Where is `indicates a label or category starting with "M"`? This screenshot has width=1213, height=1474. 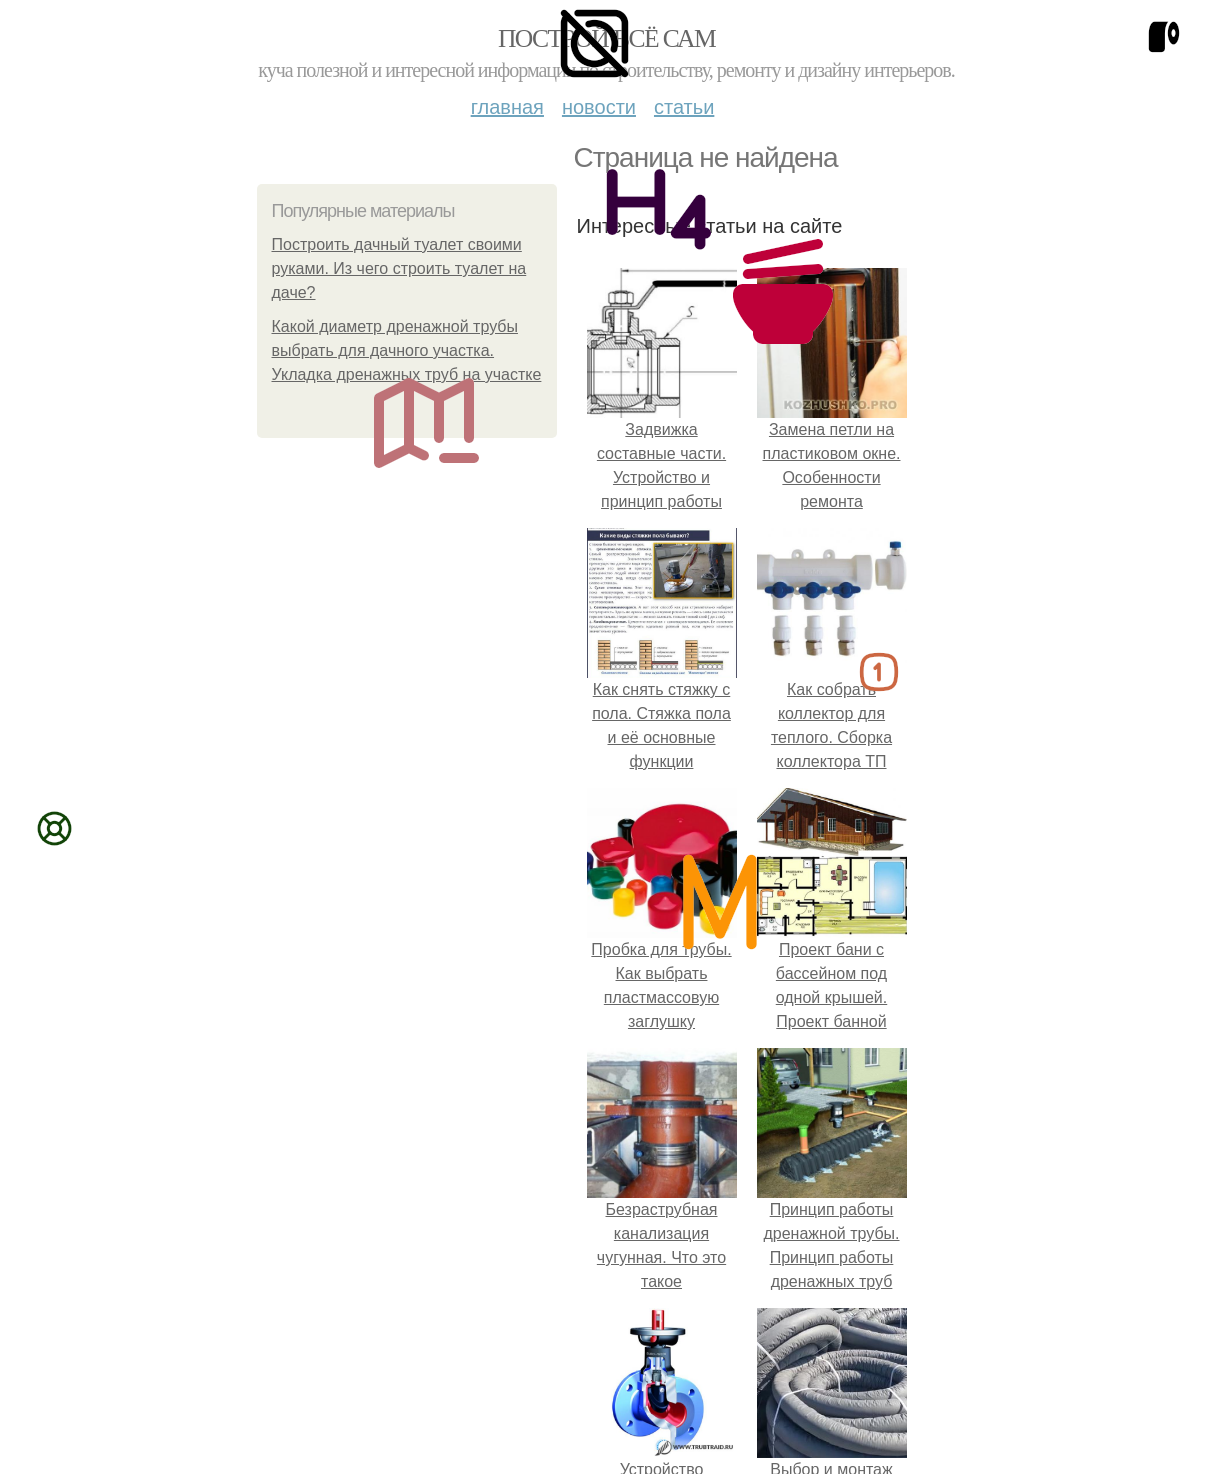
indicates a label or category starting with "M" is located at coordinates (720, 902).